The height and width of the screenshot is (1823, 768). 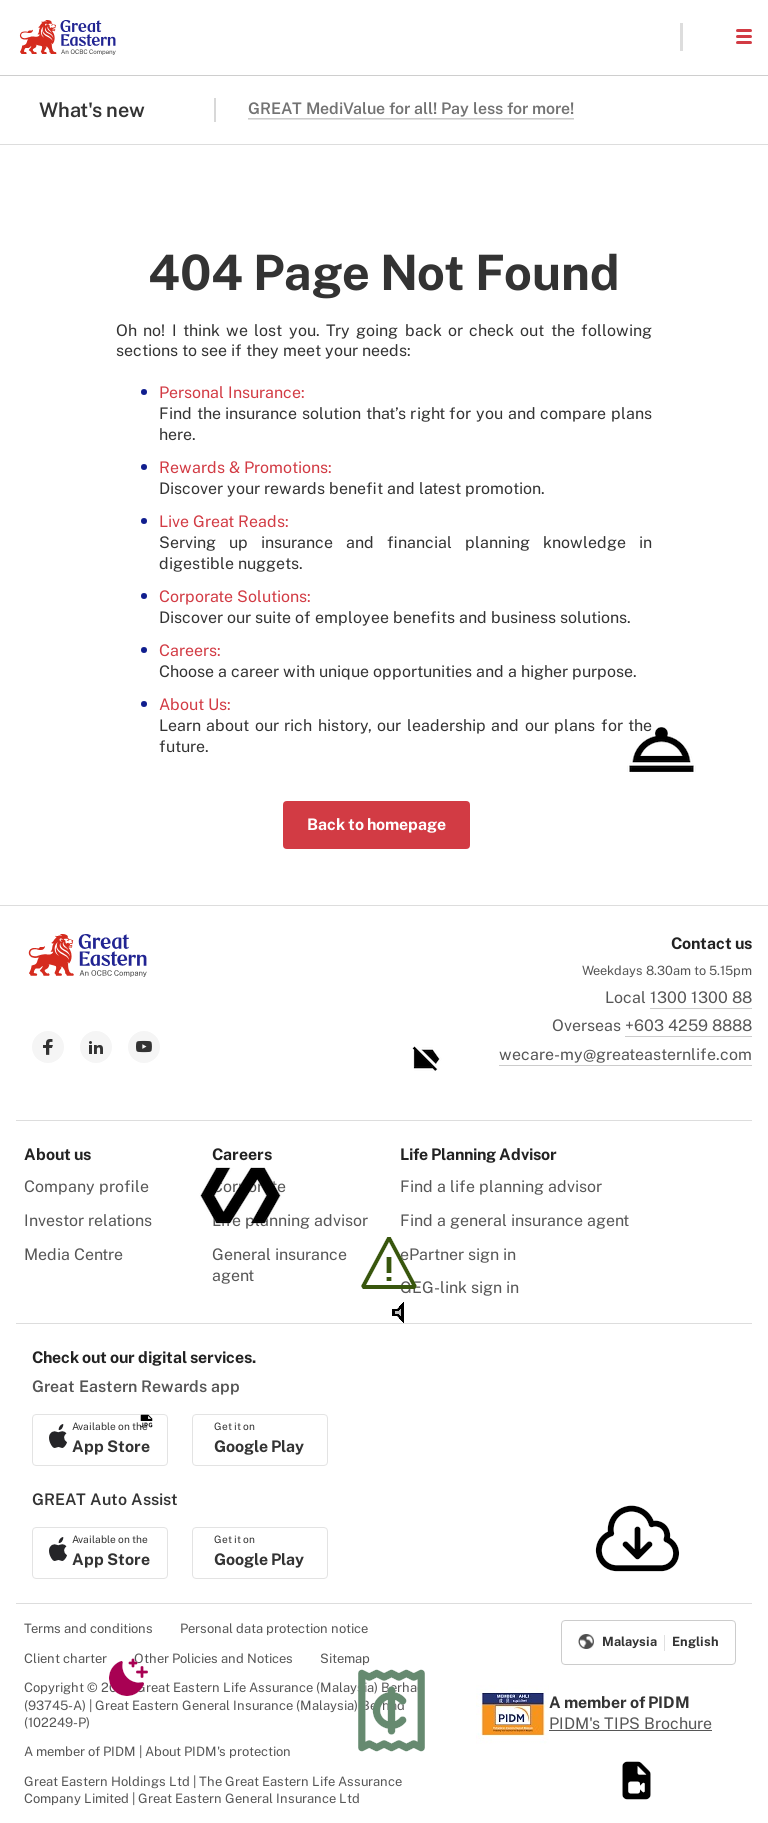 What do you see at coordinates (661, 749) in the screenshot?
I see `request room service or hotel amenities` at bounding box center [661, 749].